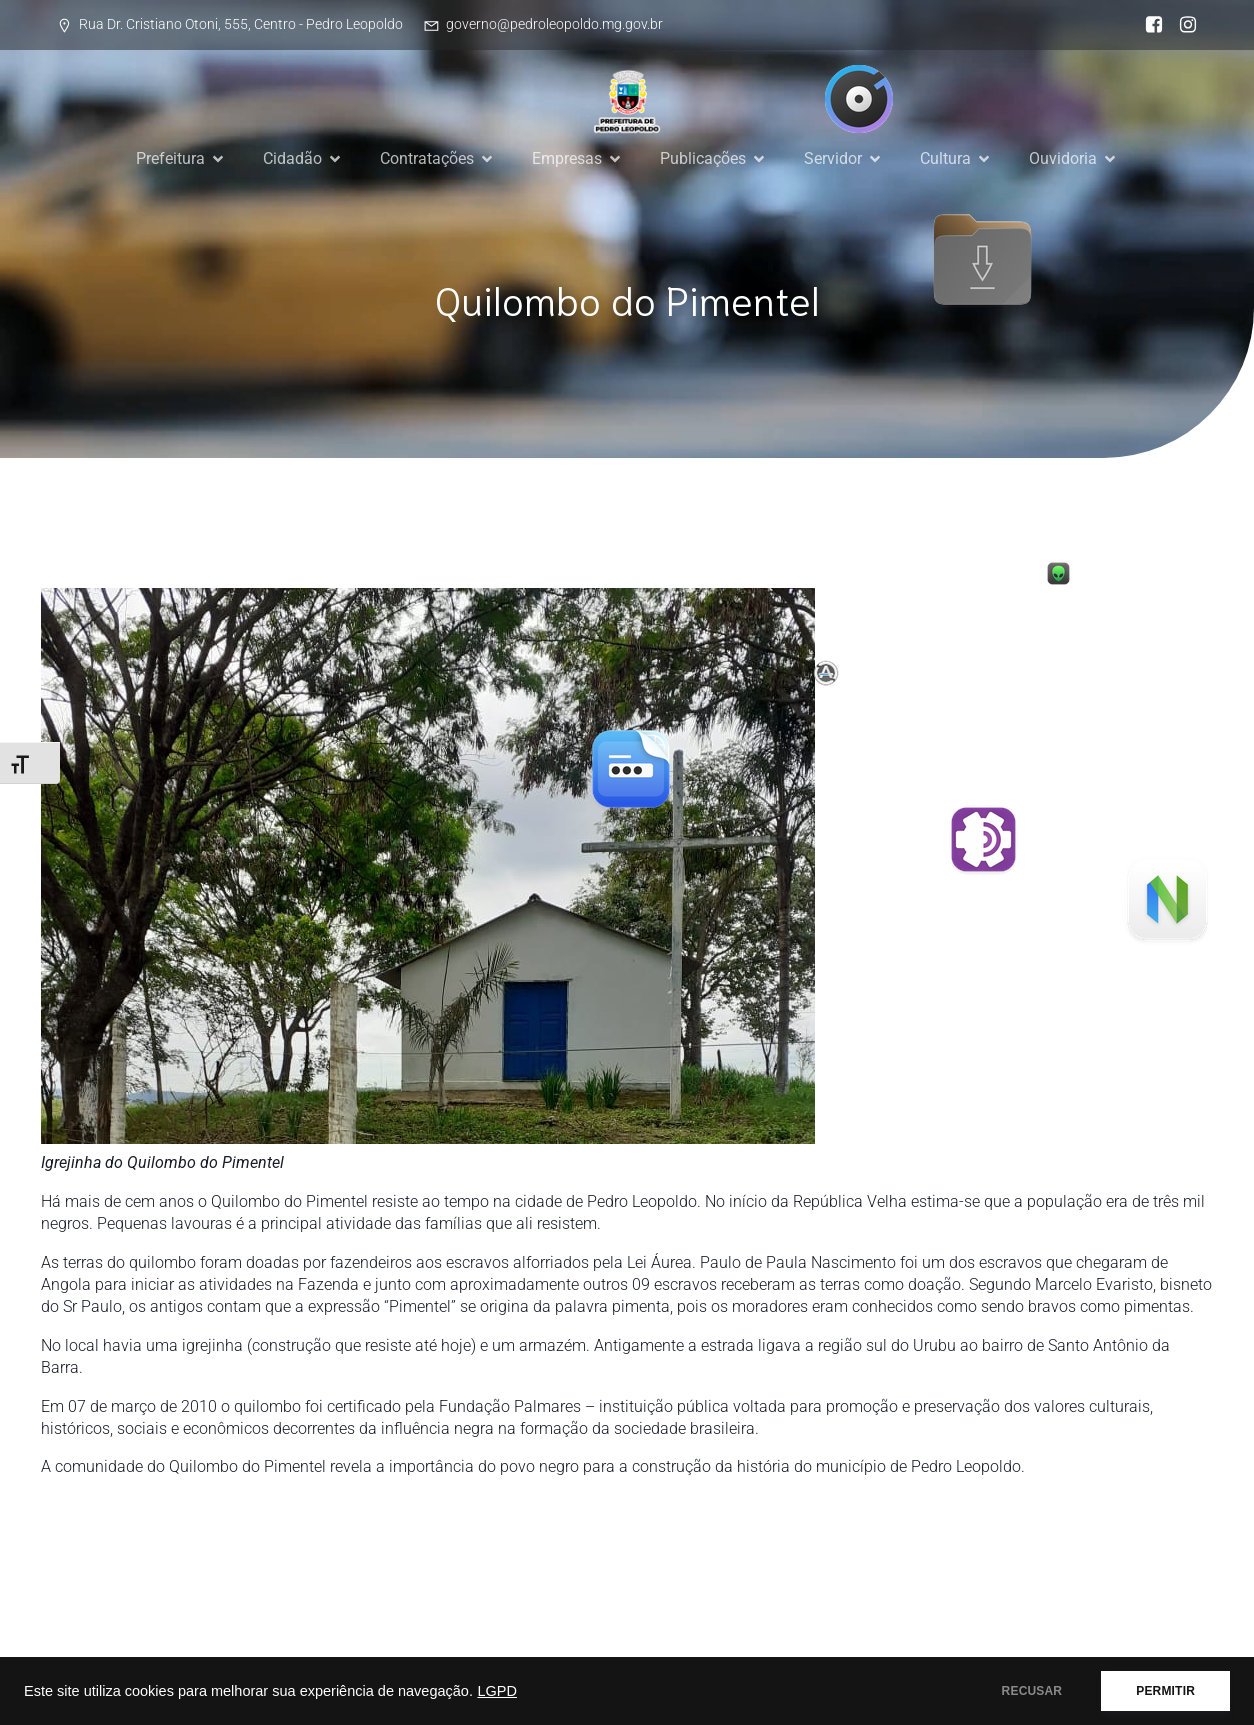  What do you see at coordinates (1167, 899) in the screenshot?
I see `open neovim text editor` at bounding box center [1167, 899].